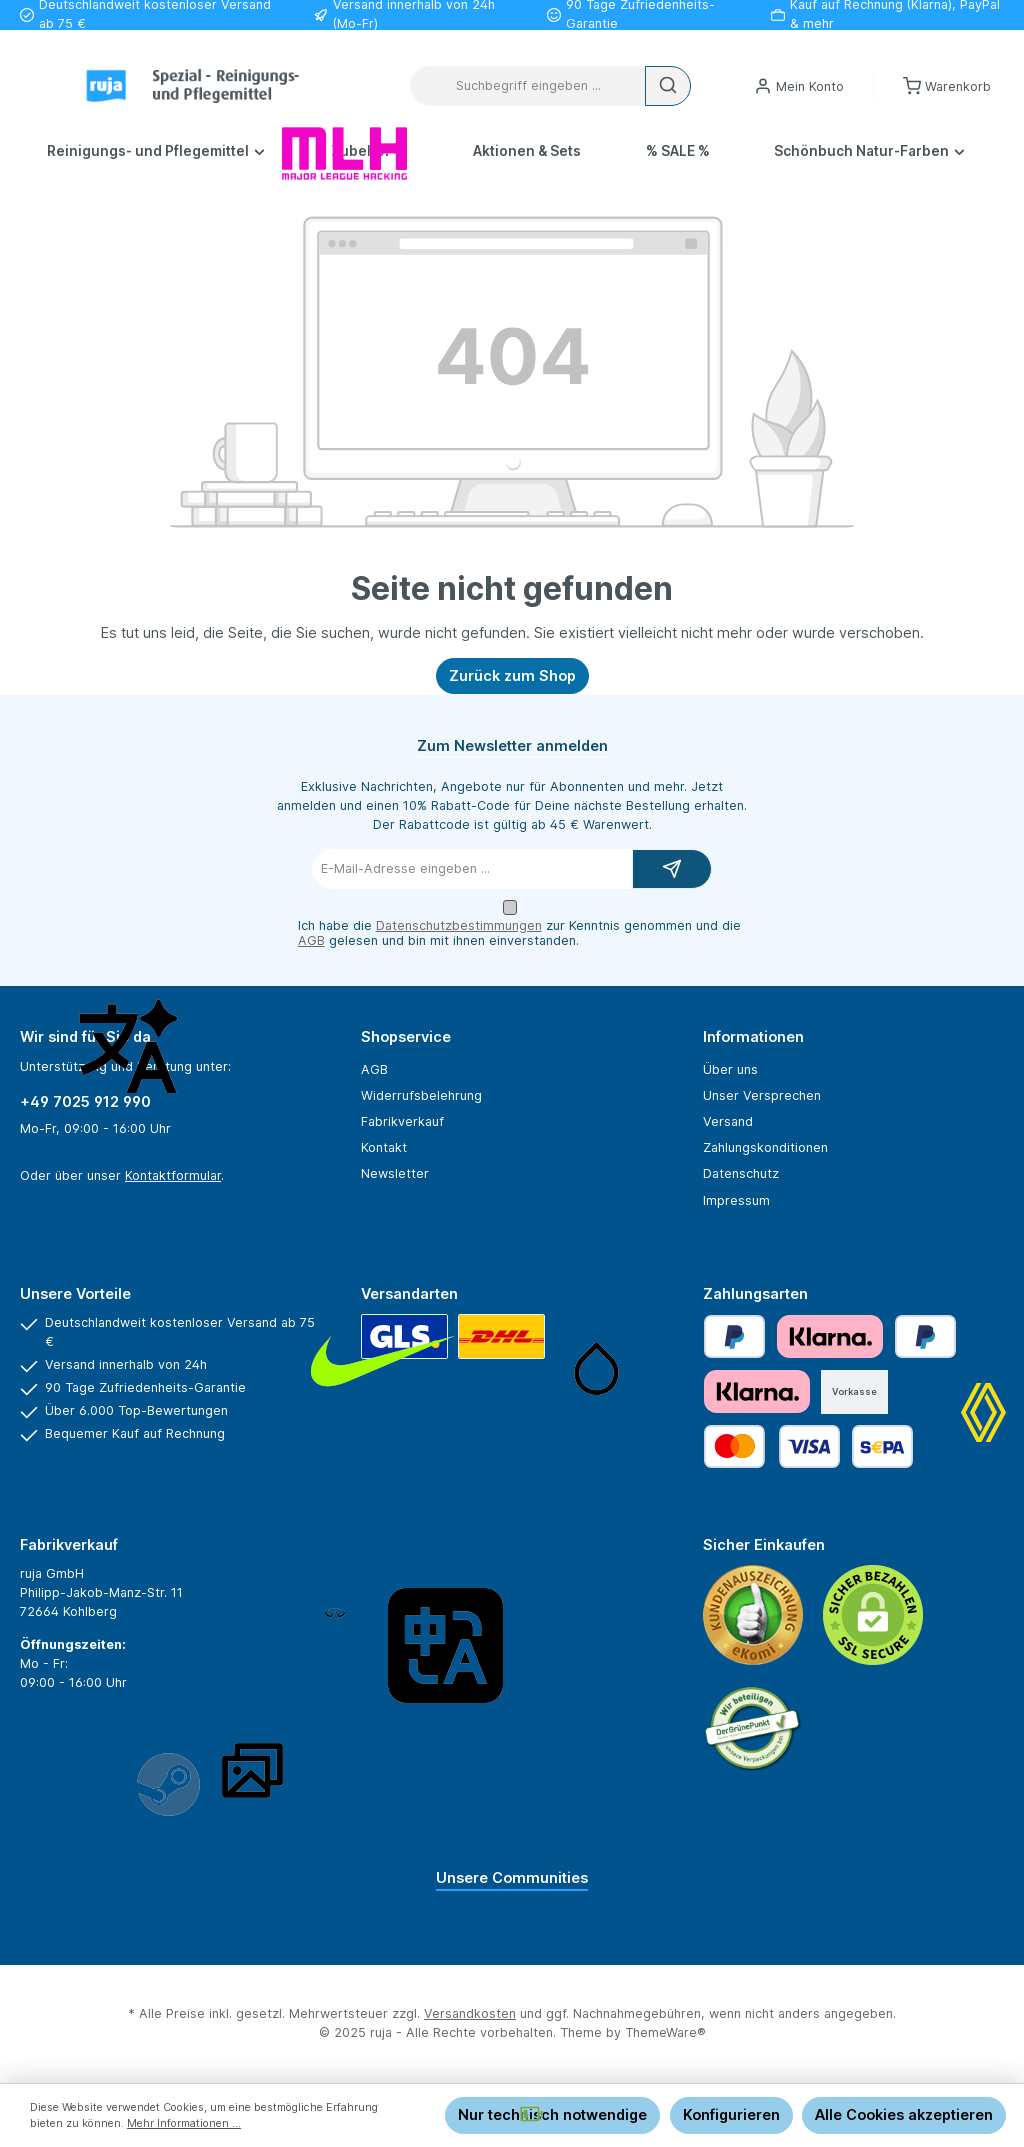 The image size is (1024, 2147). Describe the element at coordinates (531, 2114) in the screenshot. I see `indicates low battery status` at that location.